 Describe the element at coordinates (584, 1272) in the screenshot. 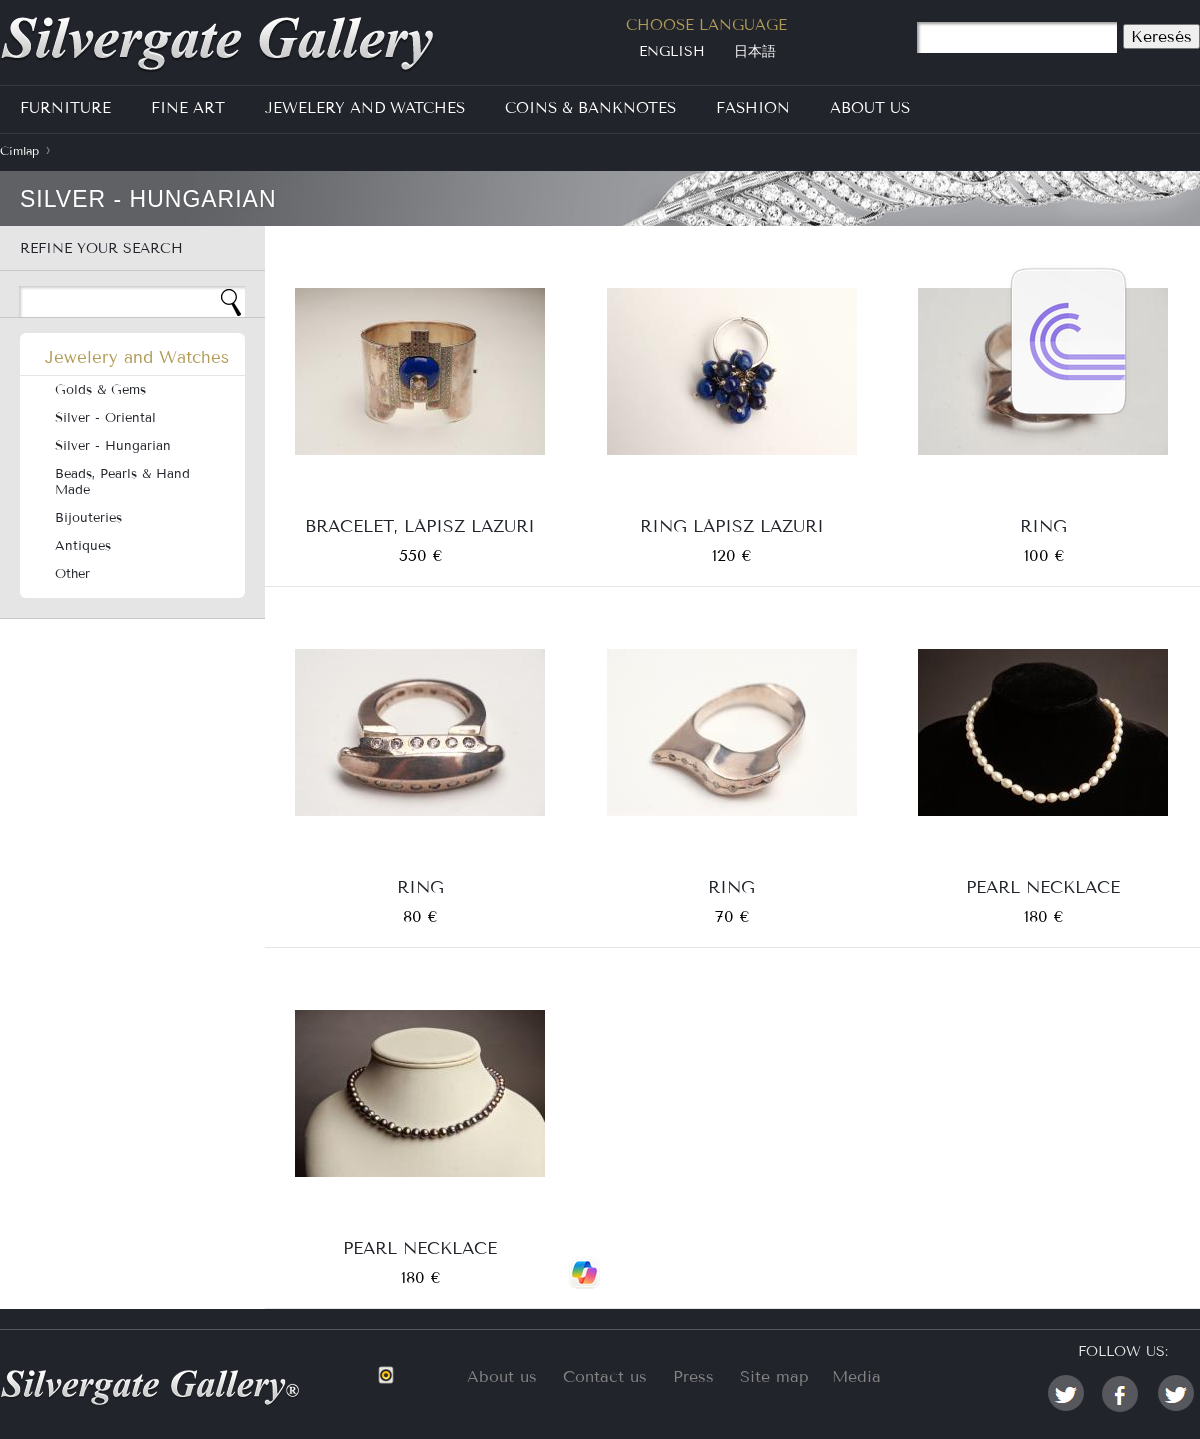

I see `open Microsoft Copilot AI assistant` at that location.